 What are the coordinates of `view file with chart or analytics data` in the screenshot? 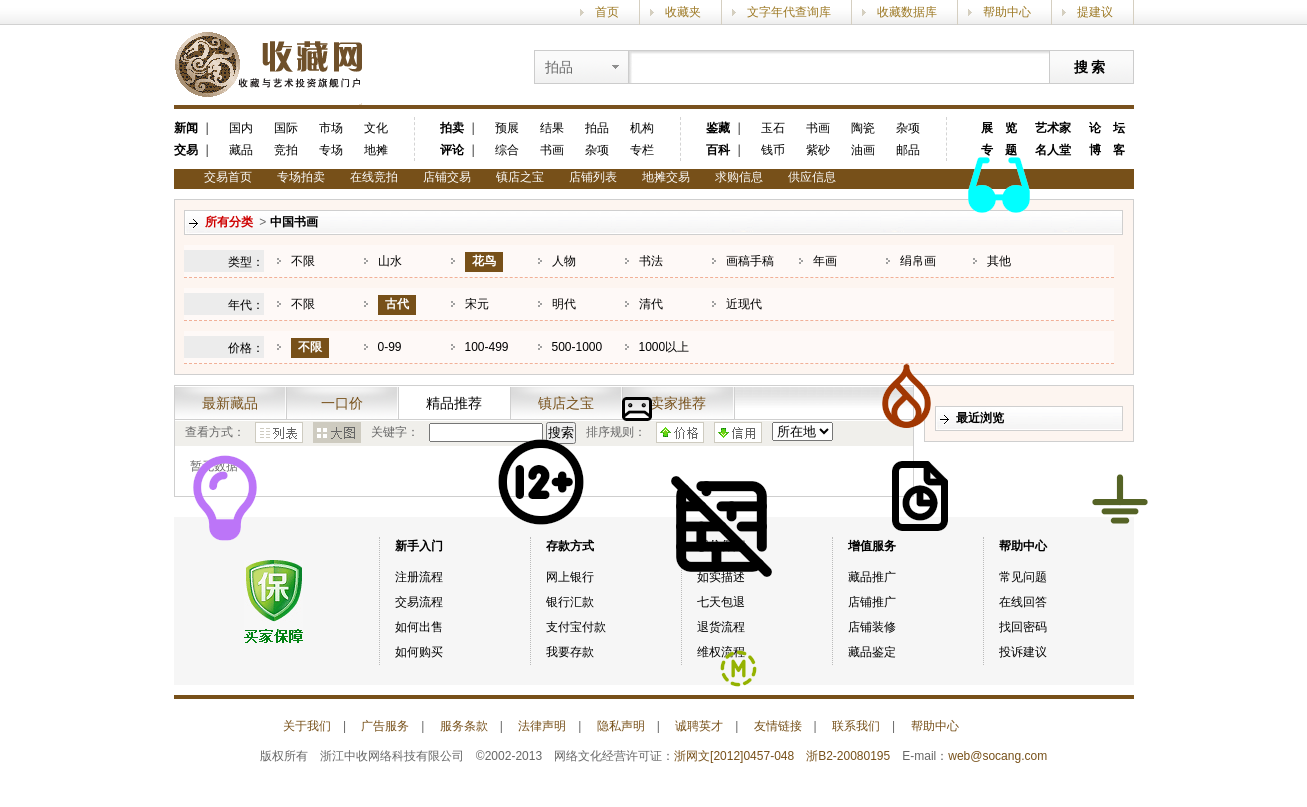 It's located at (920, 496).